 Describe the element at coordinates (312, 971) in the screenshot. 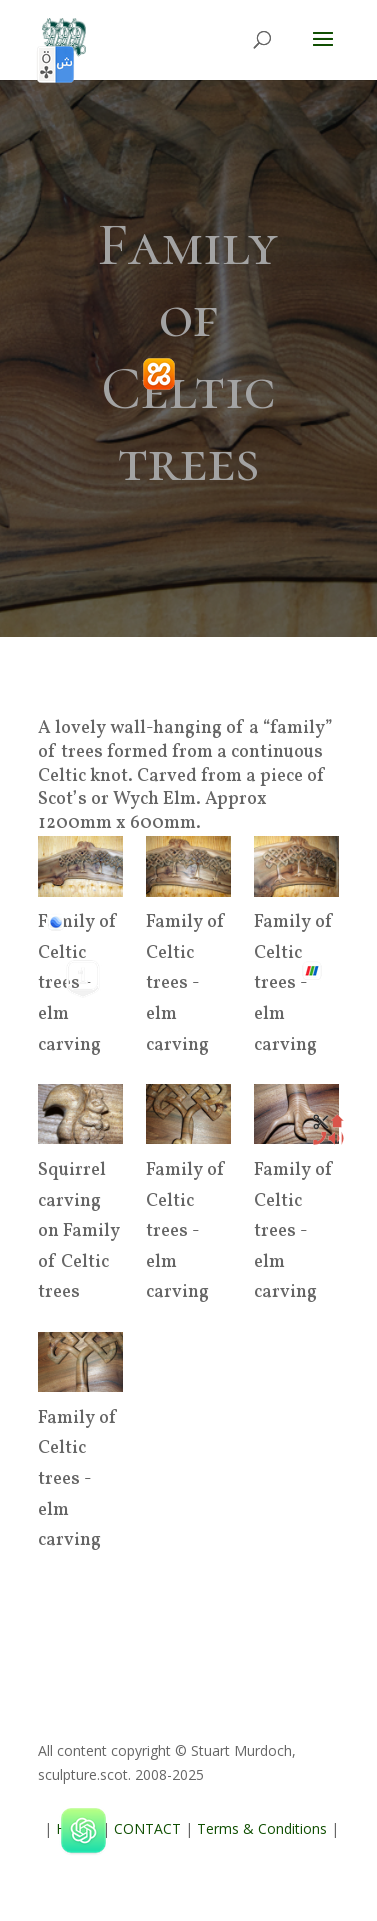

I see `open ParaView application` at that location.